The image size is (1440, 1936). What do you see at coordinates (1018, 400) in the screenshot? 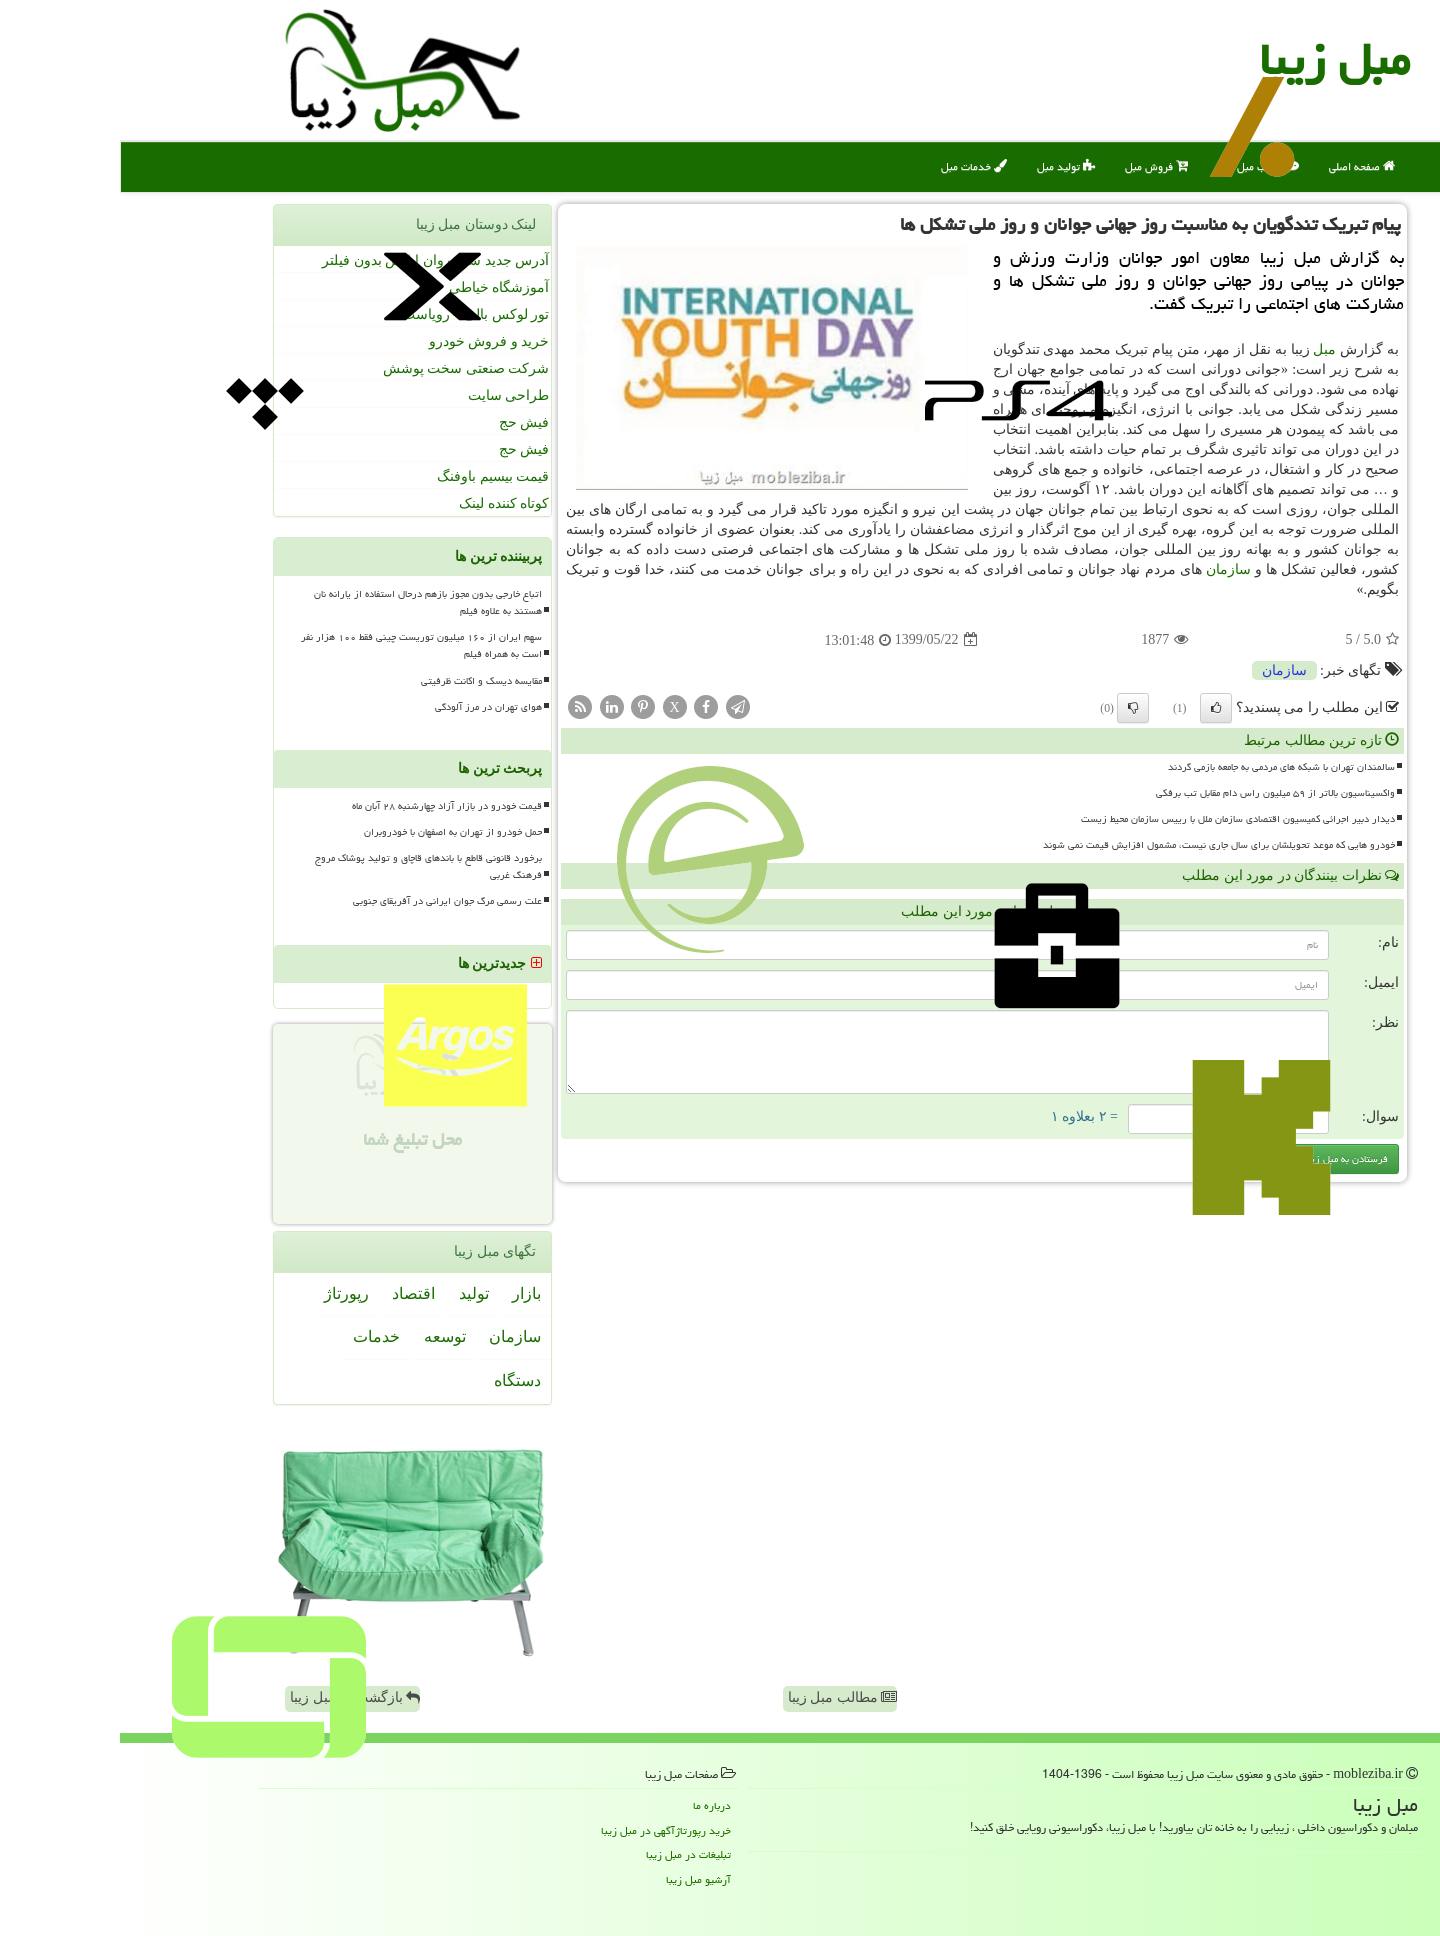
I see `PlayStation 4 brand logo` at bounding box center [1018, 400].